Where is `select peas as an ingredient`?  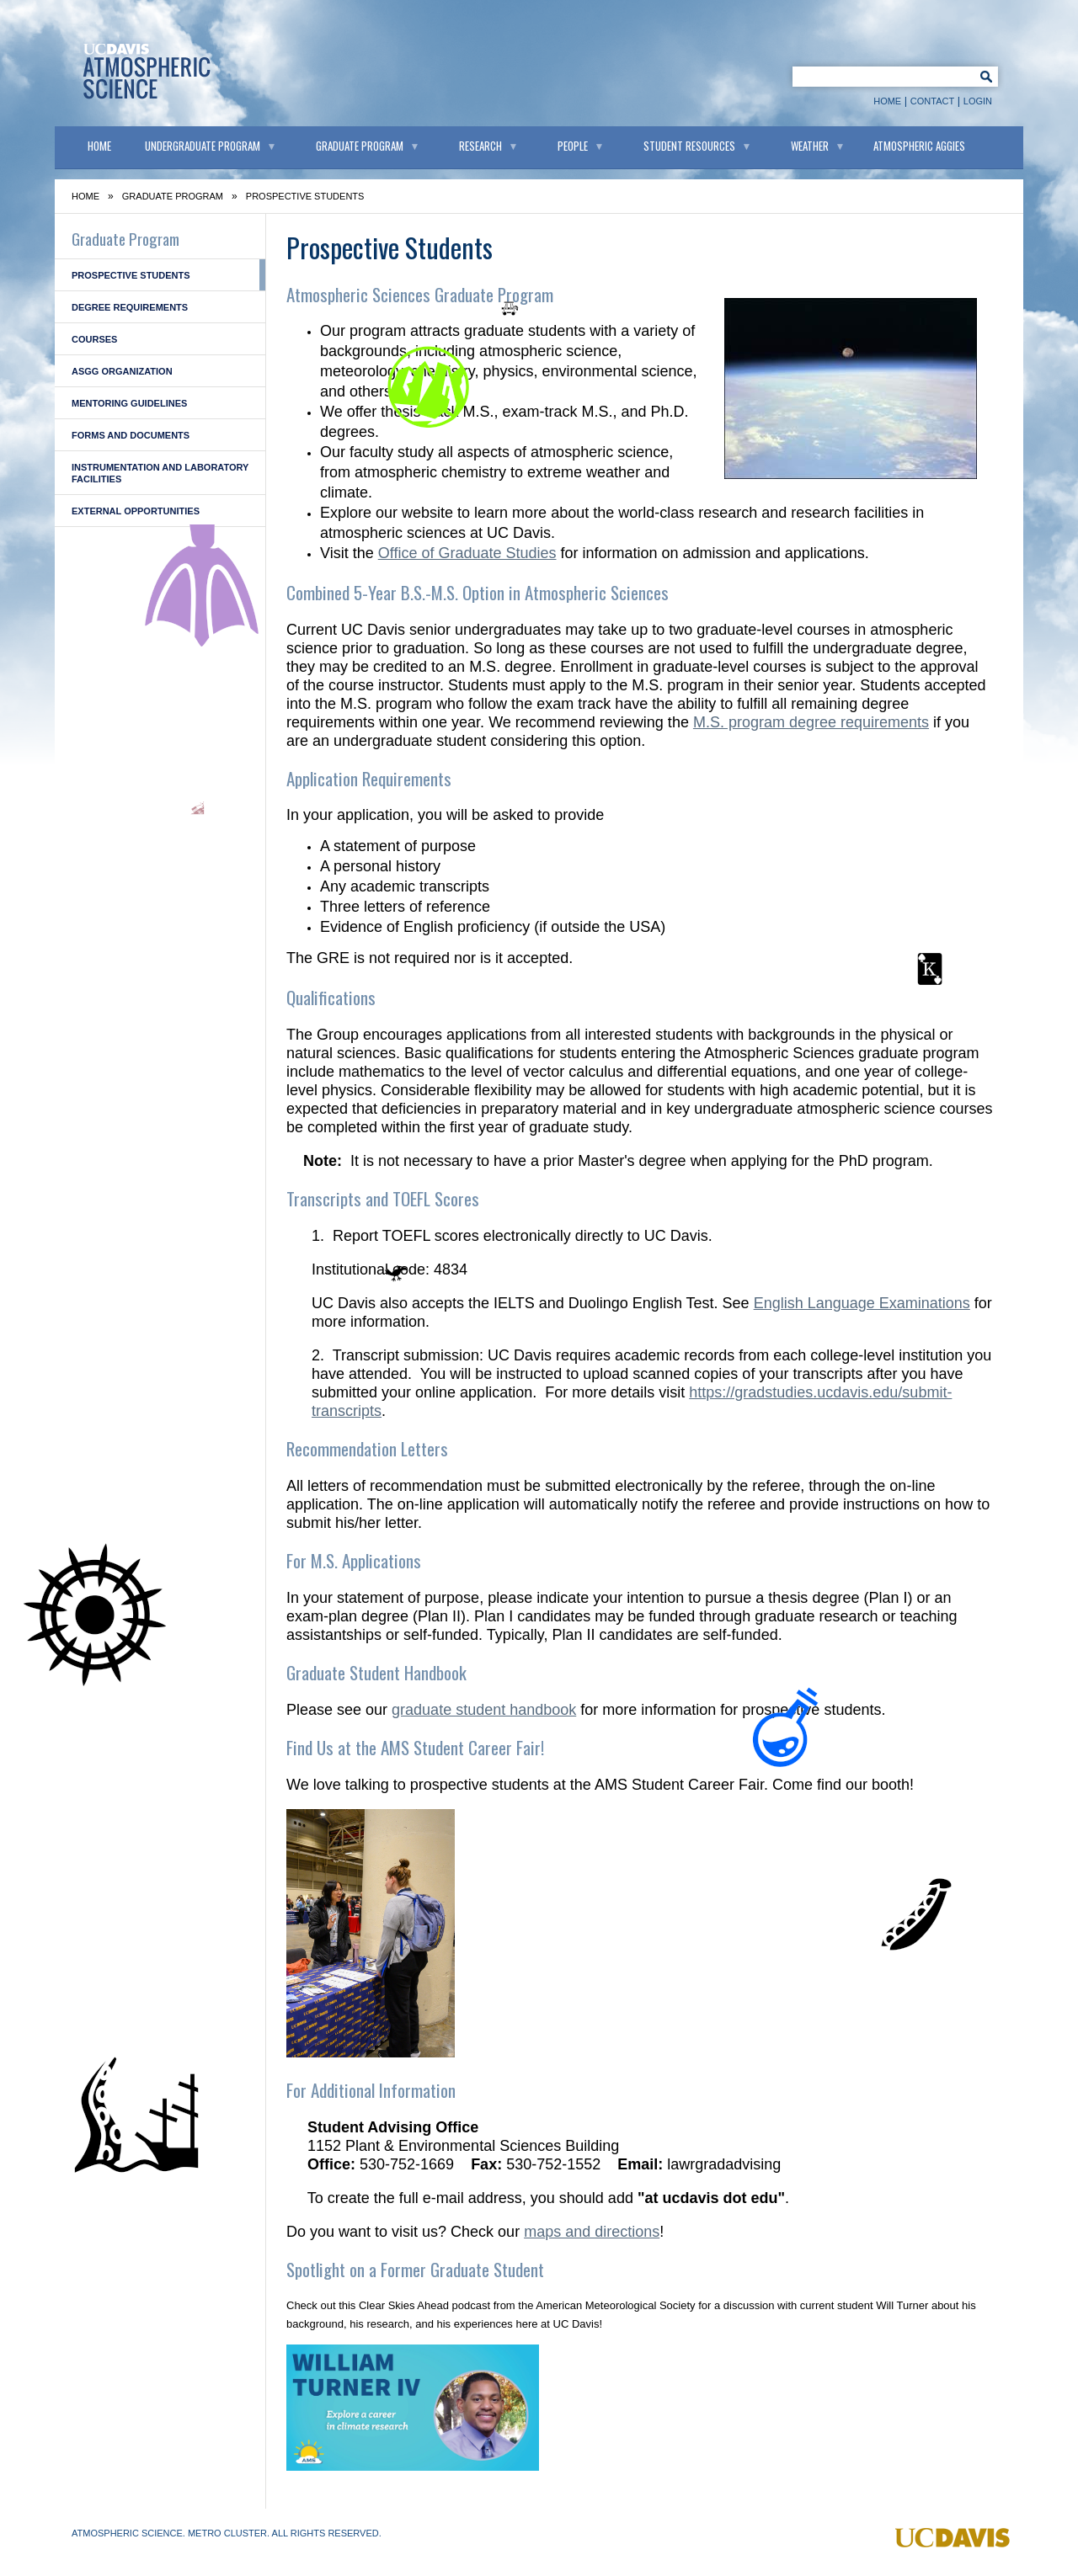 select peas as an ingredient is located at coordinates (916, 1914).